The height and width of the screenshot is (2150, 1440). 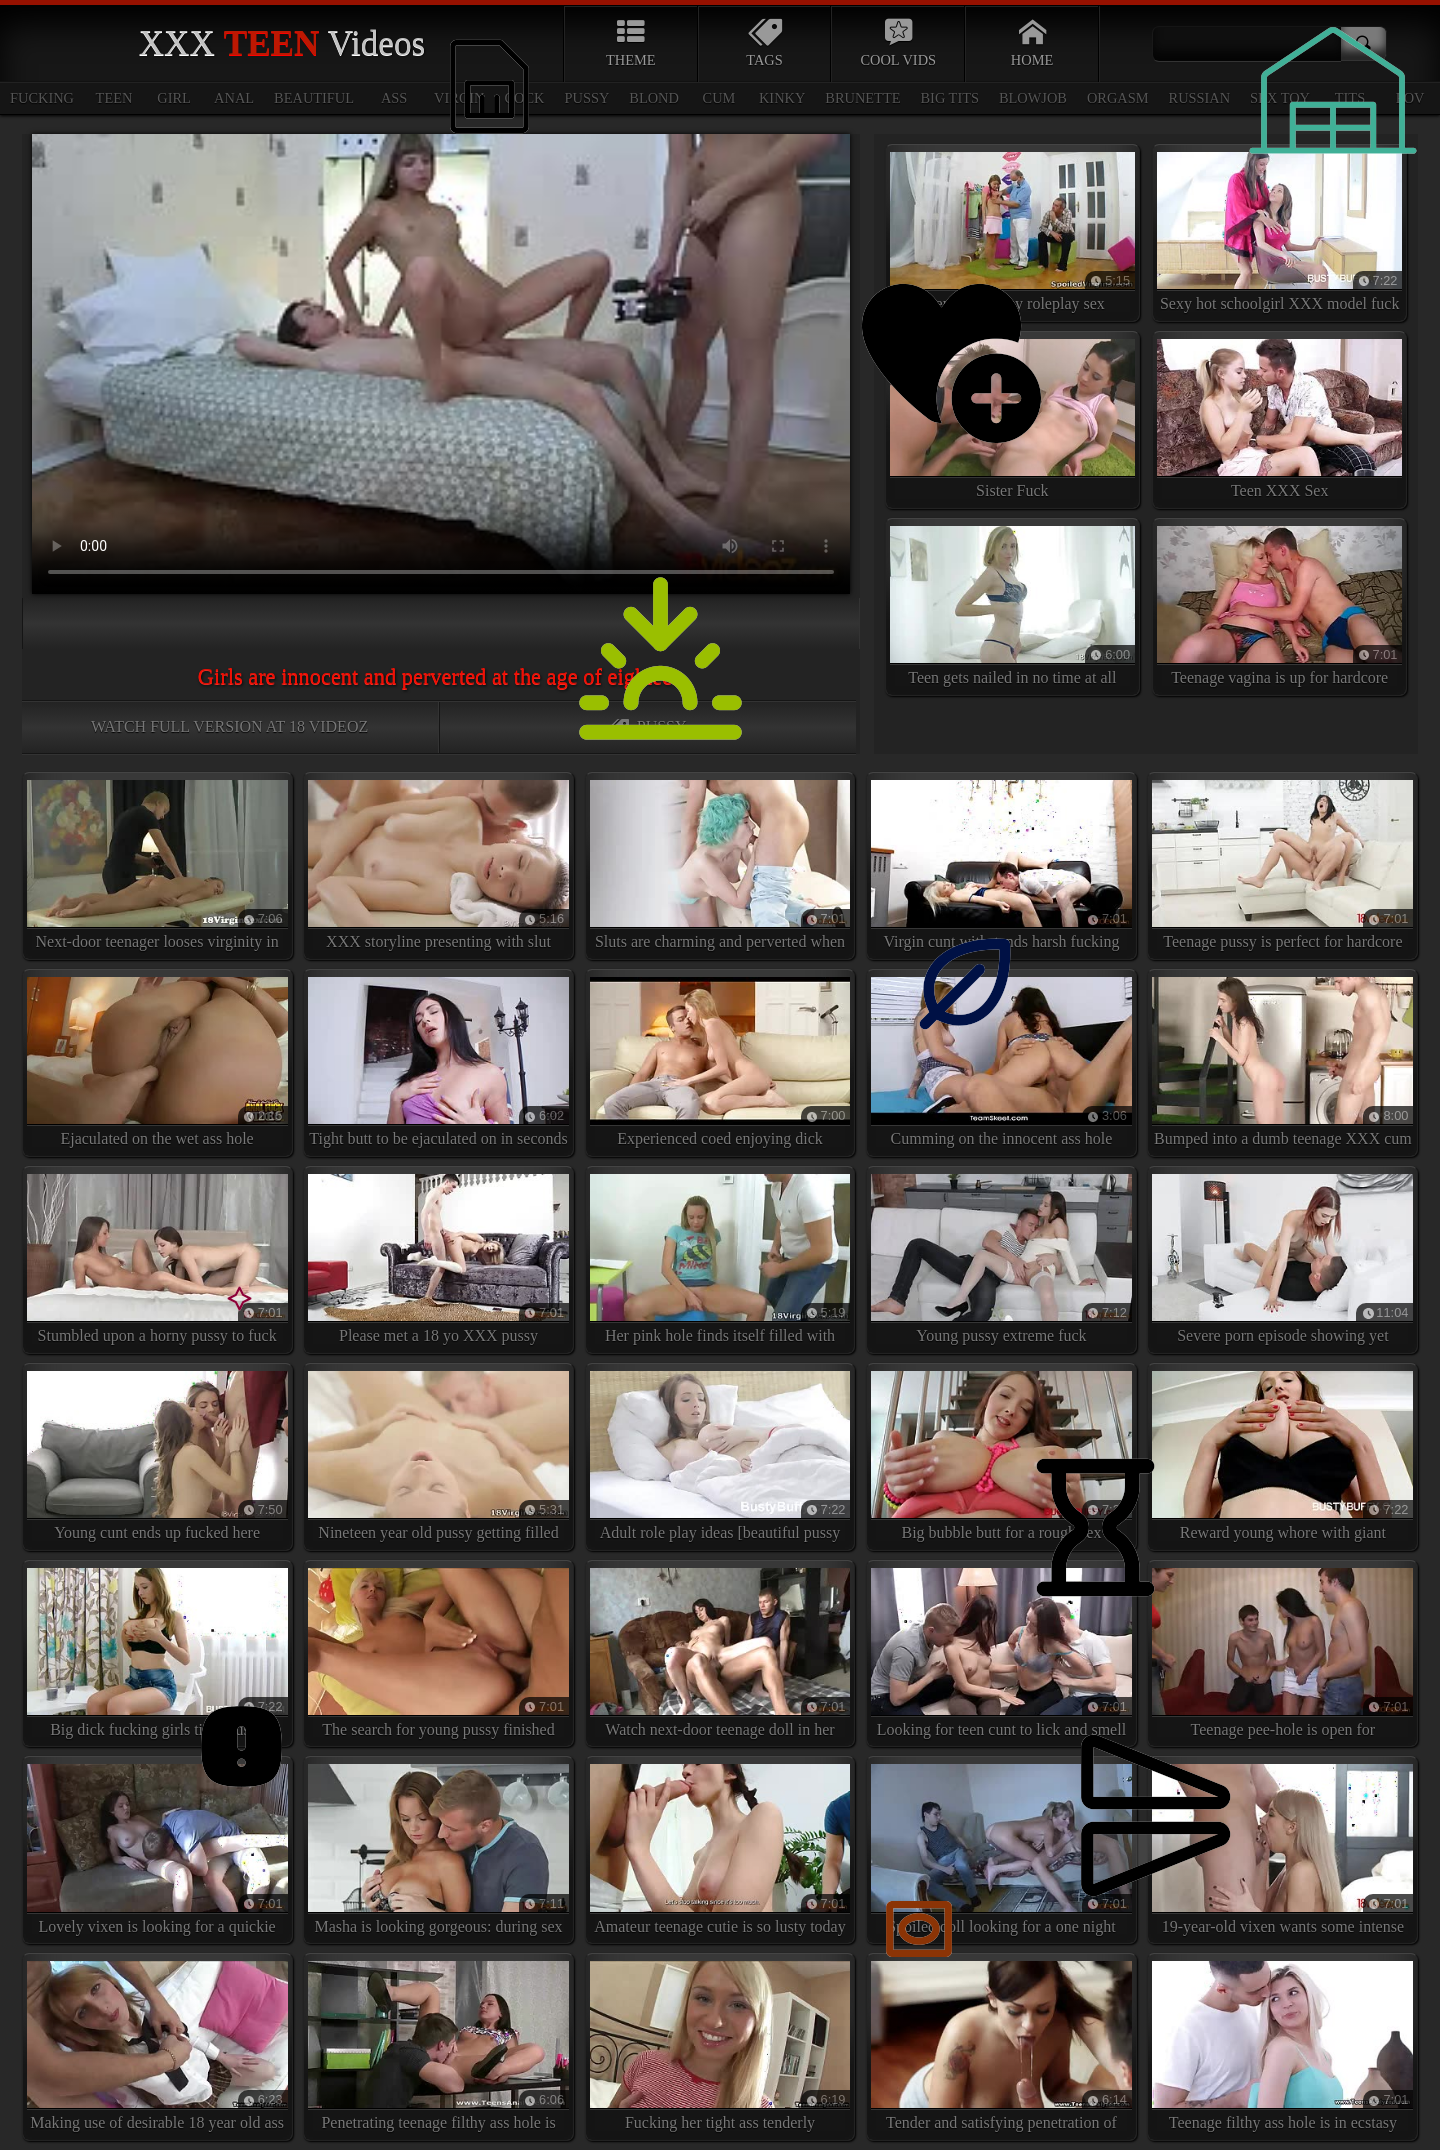 What do you see at coordinates (1333, 99) in the screenshot?
I see `access garage or parking controls` at bounding box center [1333, 99].